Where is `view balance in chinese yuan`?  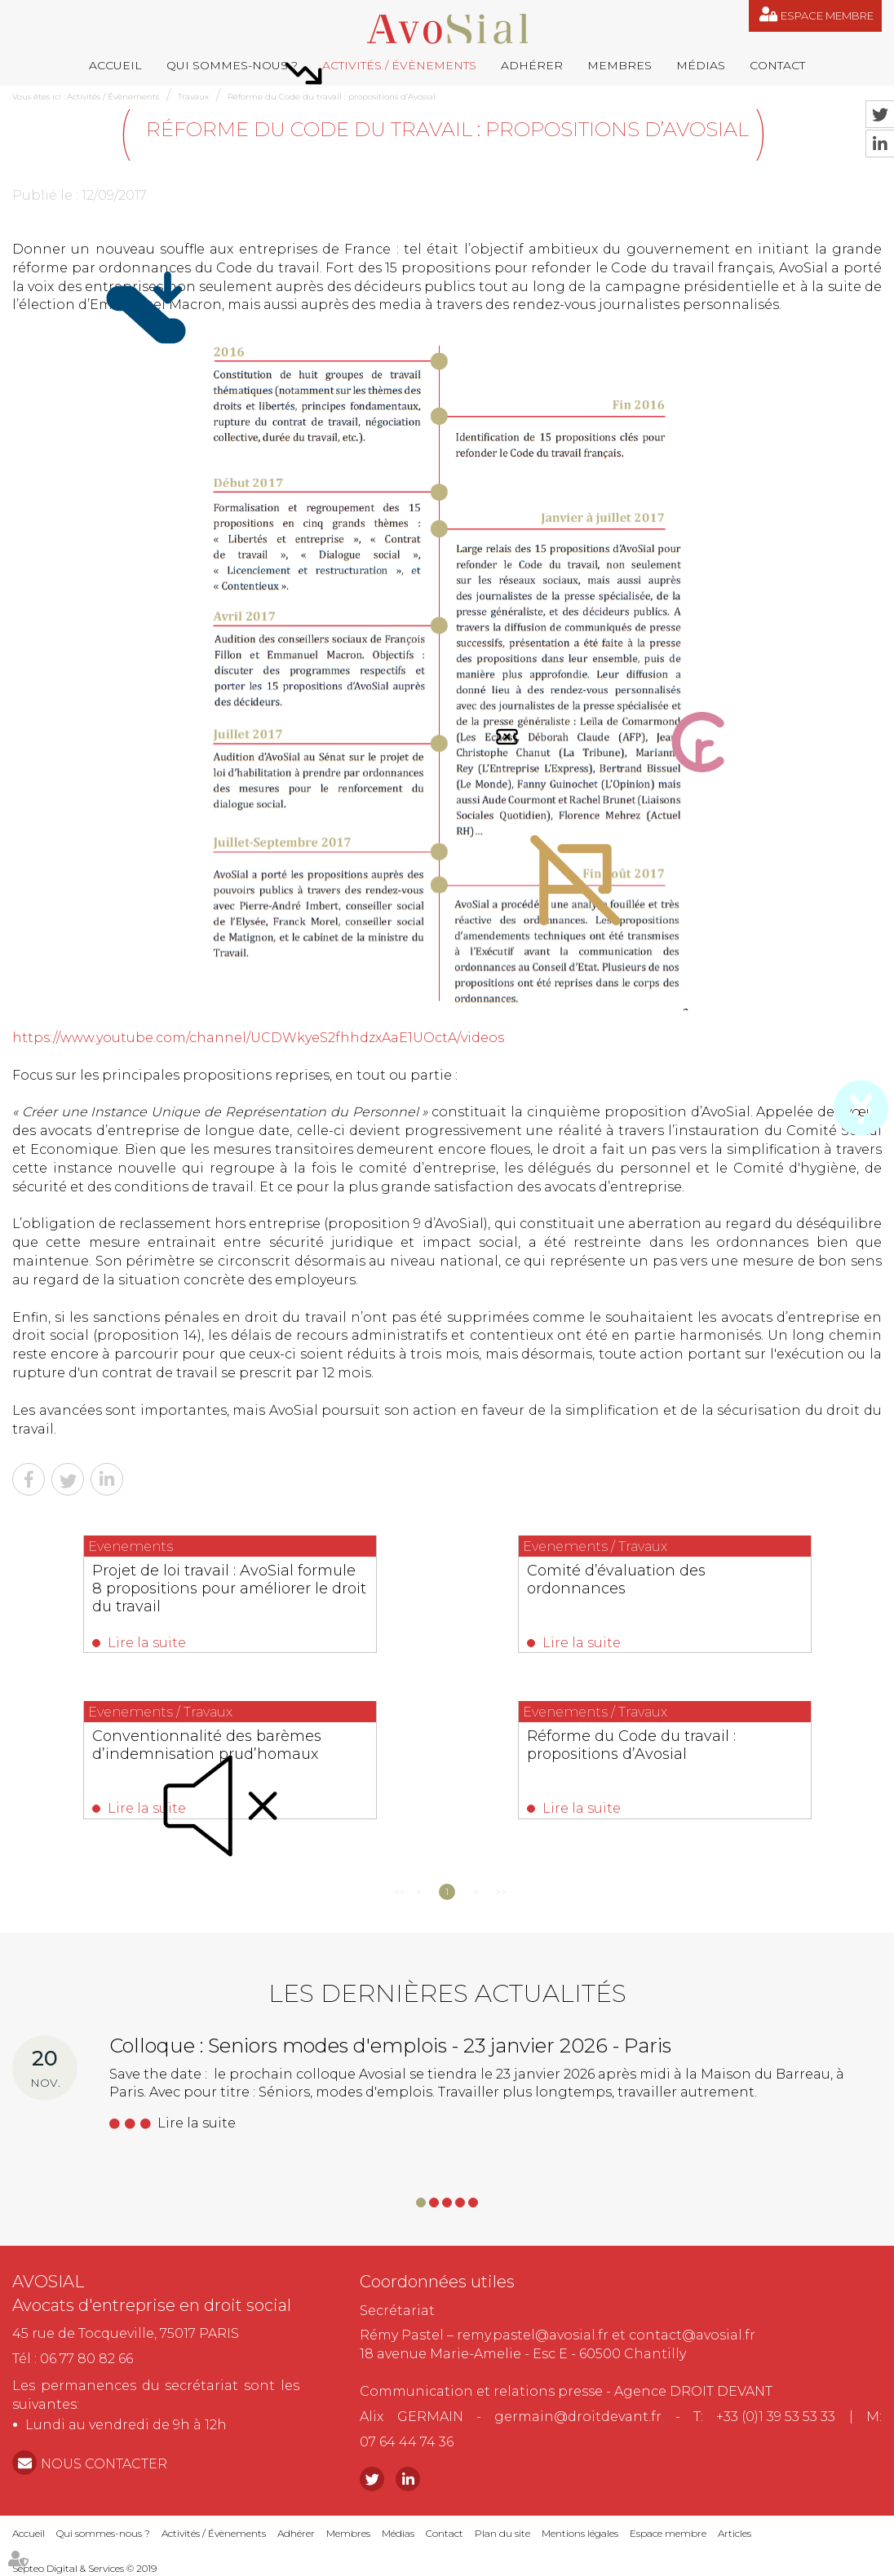
view balance in chinese yuan is located at coordinates (861, 1107).